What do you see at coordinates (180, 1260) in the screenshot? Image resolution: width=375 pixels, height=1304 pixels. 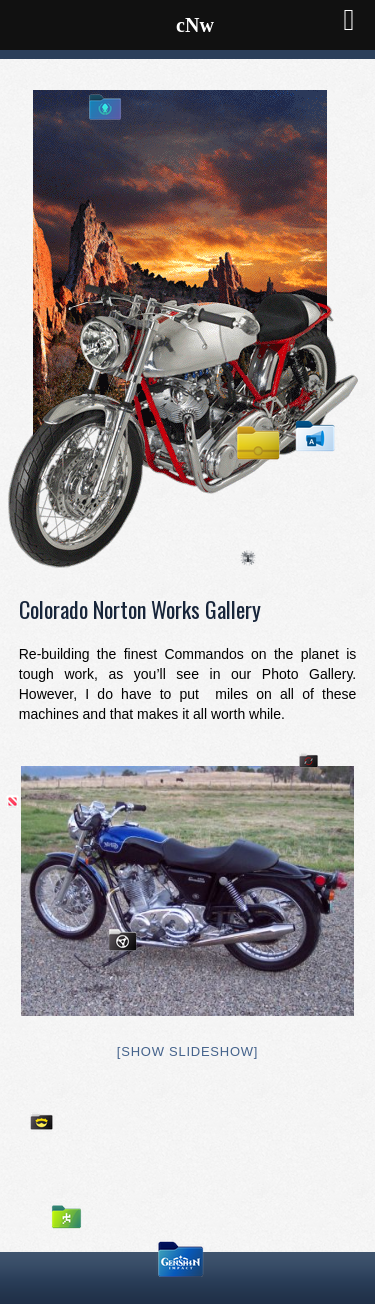 I see `open genshin impact game files folder` at bounding box center [180, 1260].